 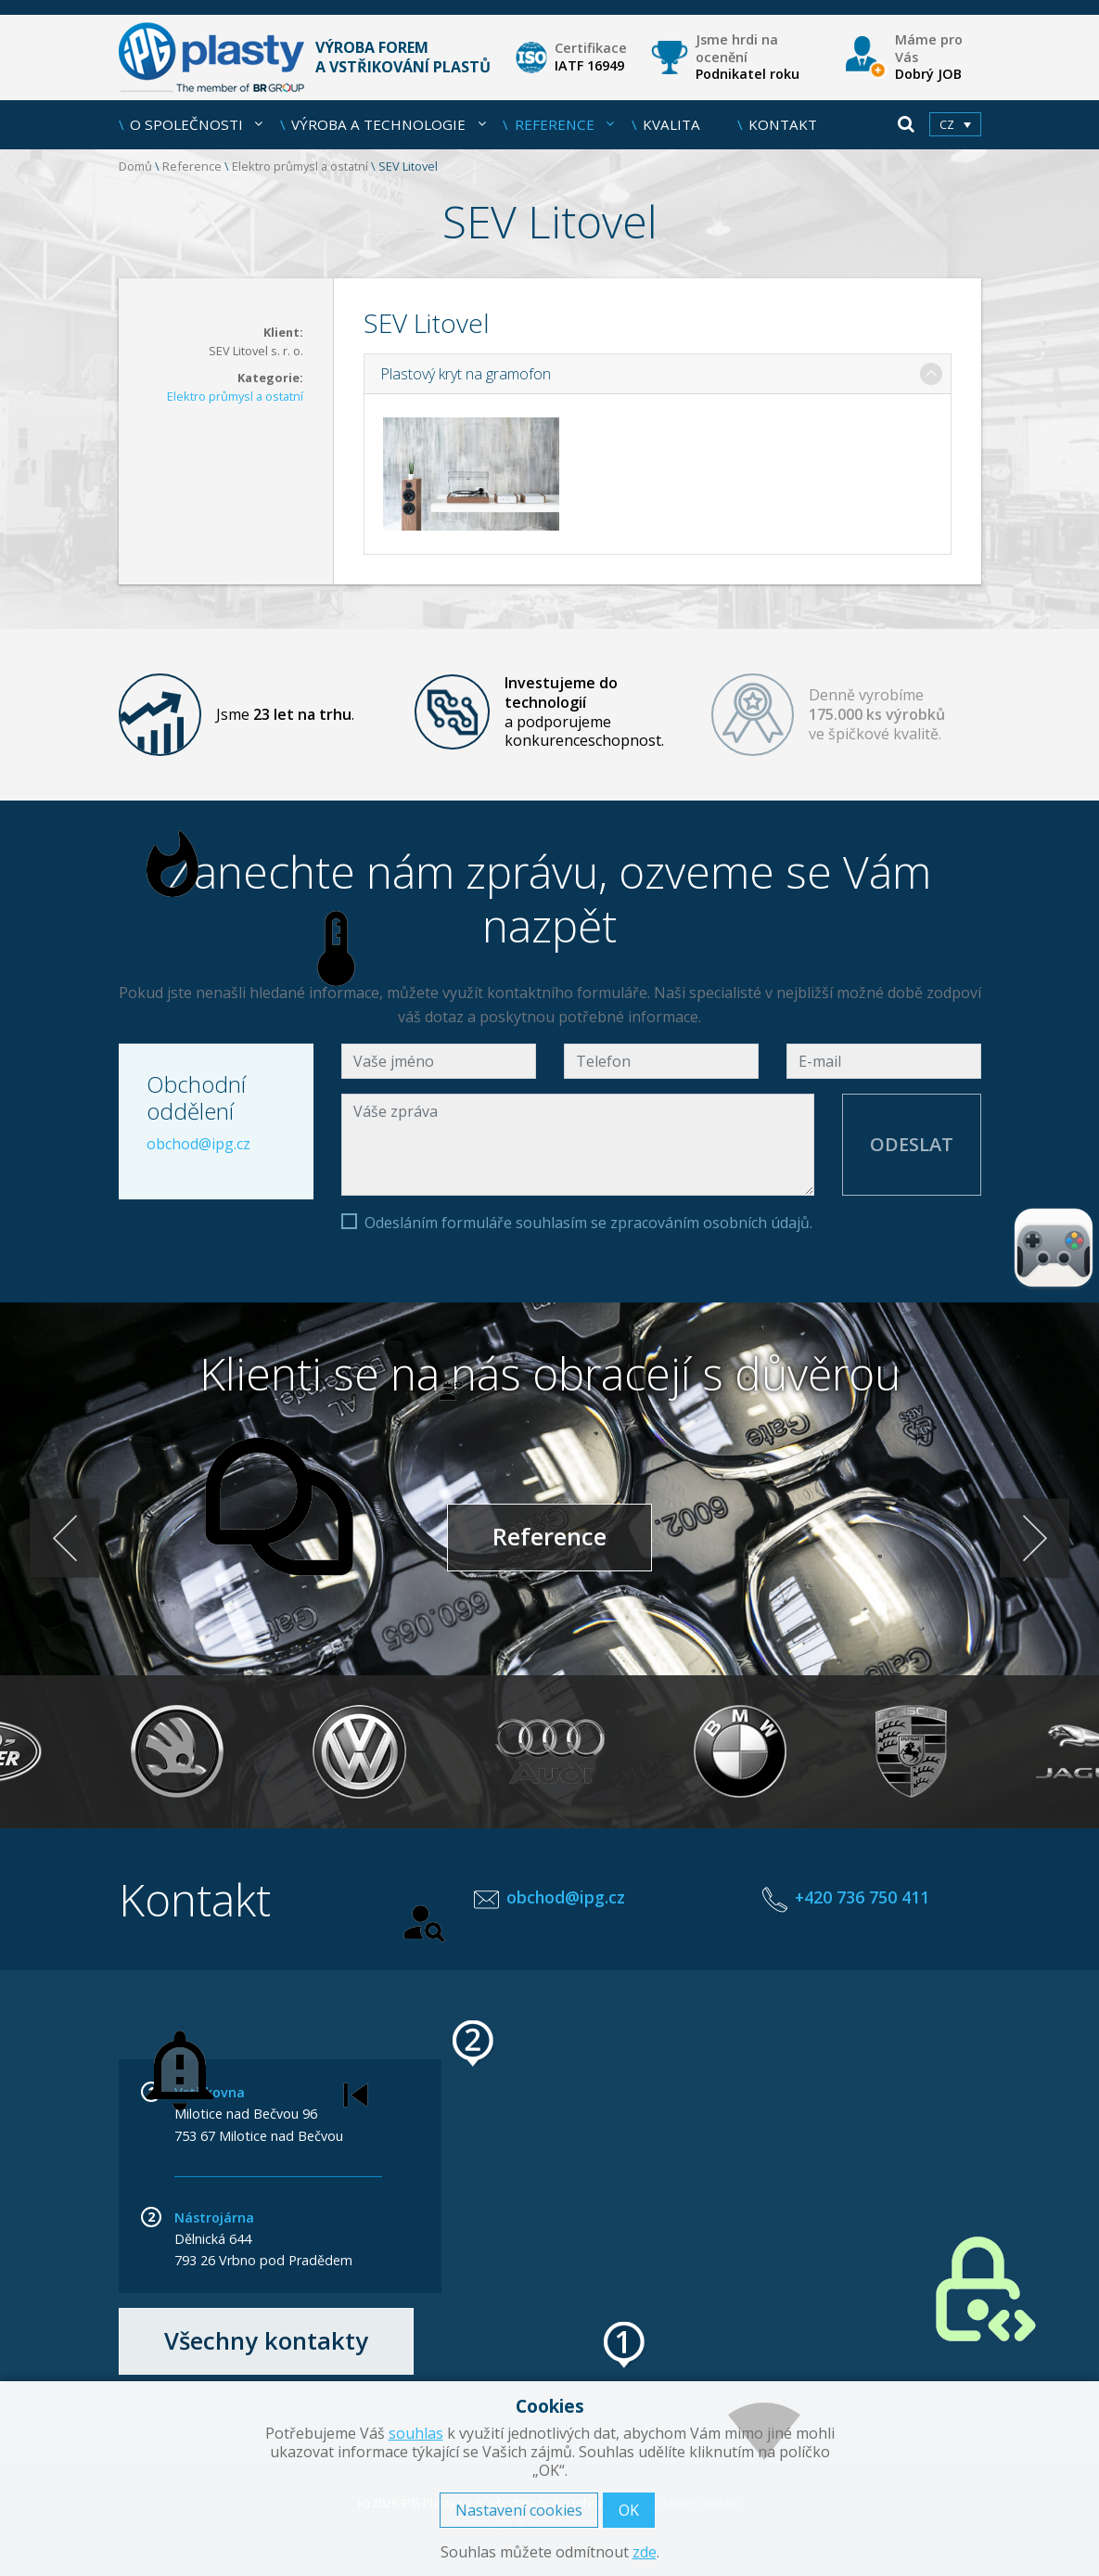 I want to click on skip to previous track, so click(x=355, y=2095).